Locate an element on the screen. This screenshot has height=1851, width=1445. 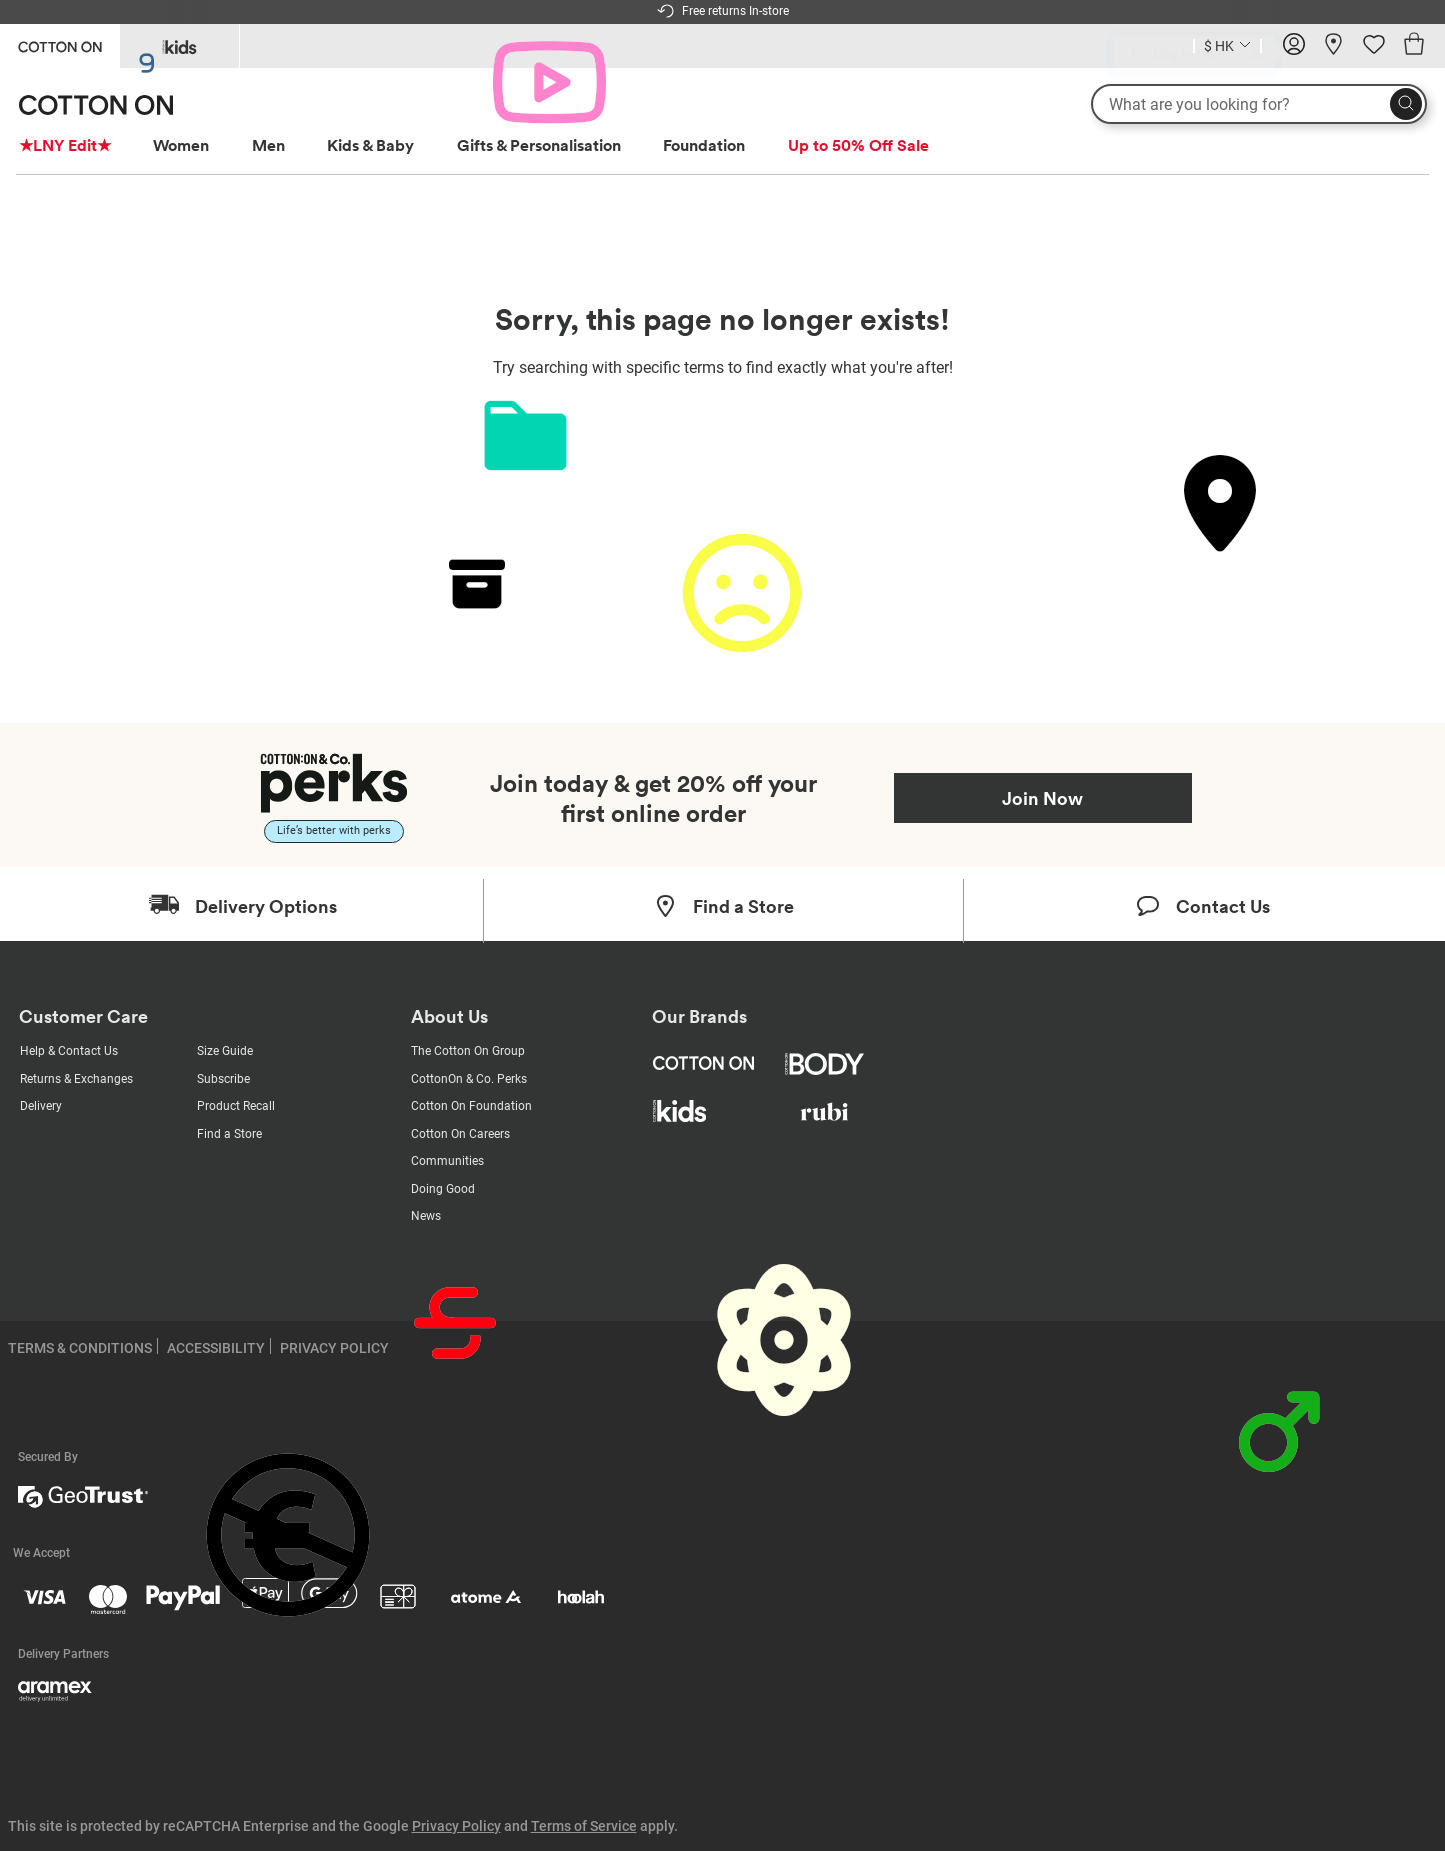
access science or chemistry features is located at coordinates (784, 1340).